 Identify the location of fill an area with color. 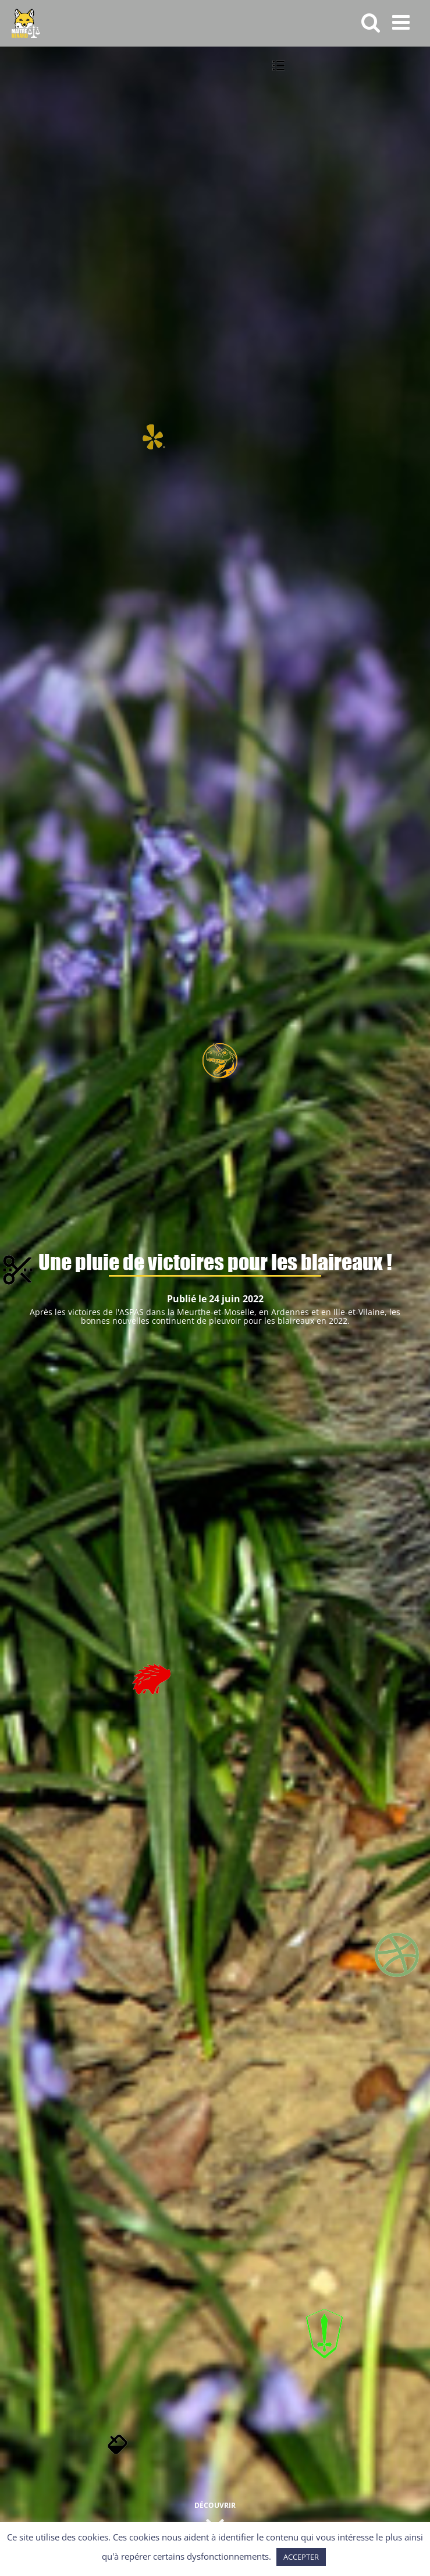
(118, 2444).